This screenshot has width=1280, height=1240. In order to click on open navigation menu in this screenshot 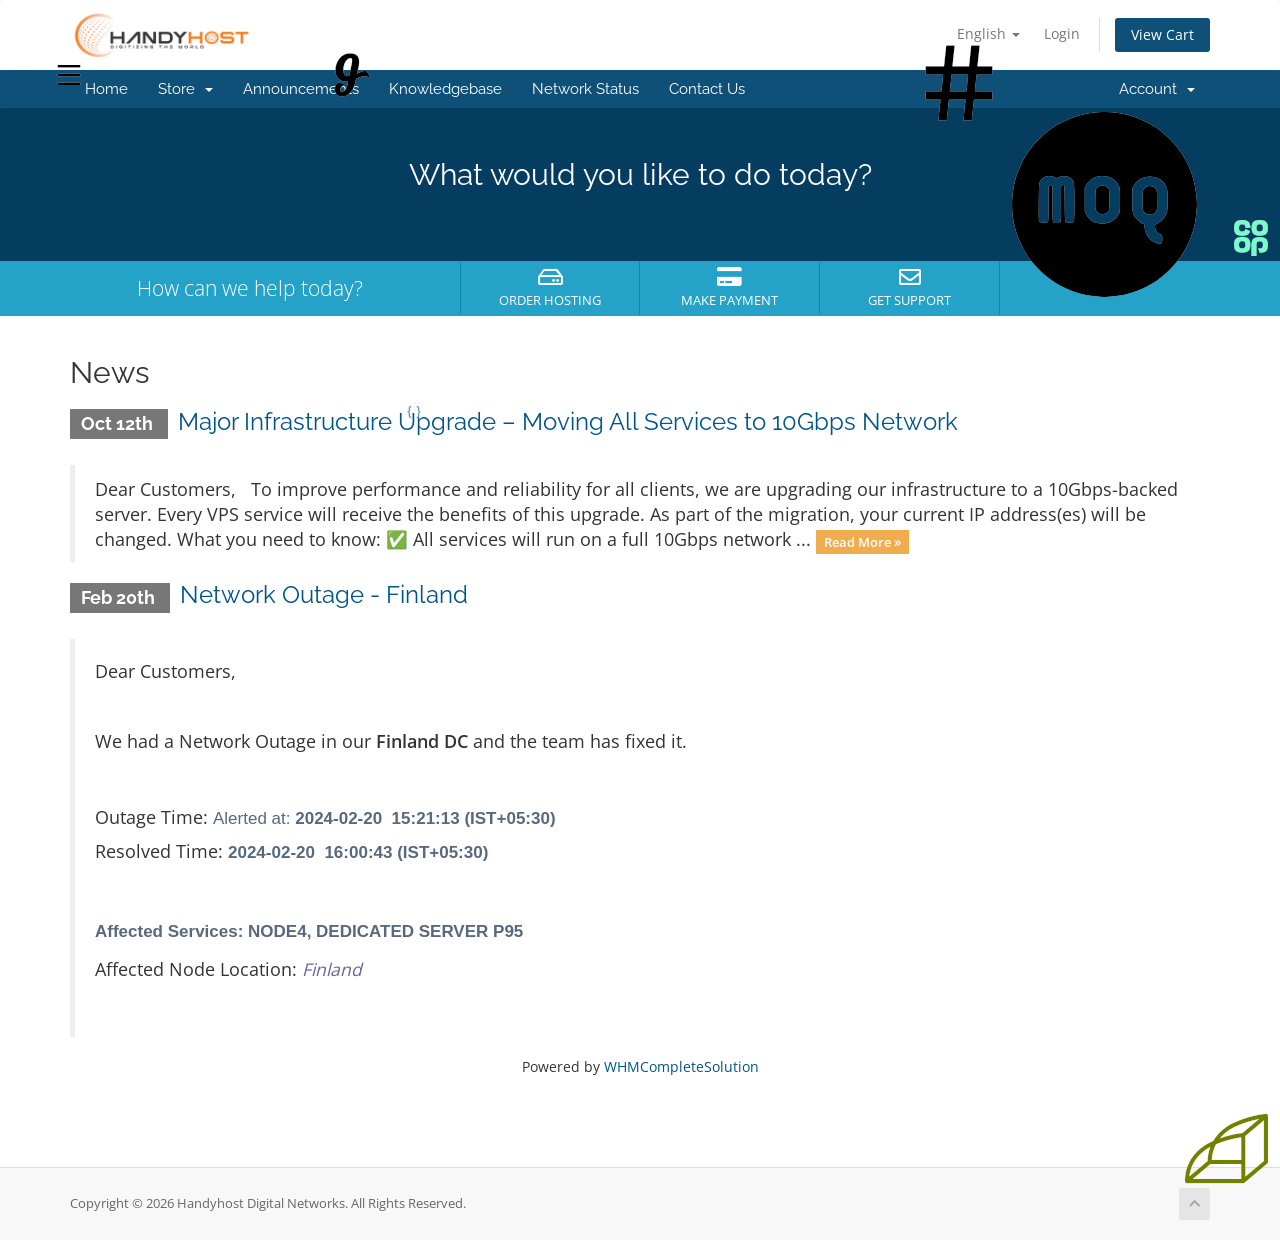, I will do `click(69, 75)`.